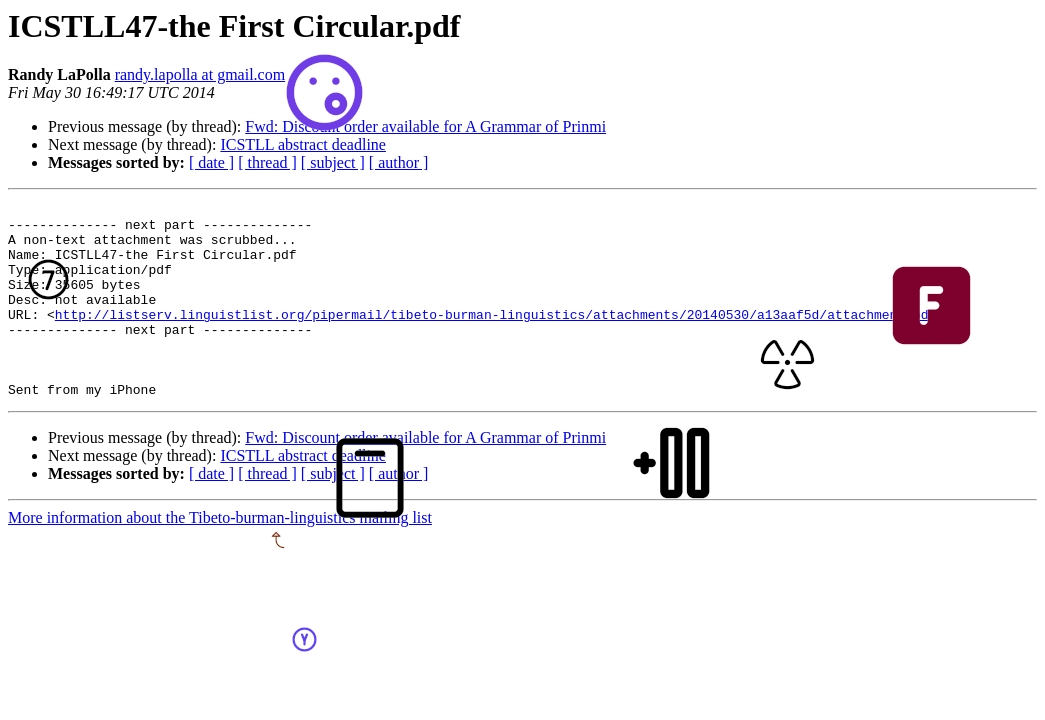 The height and width of the screenshot is (720, 1045). I want to click on add a new column to the left, so click(677, 463).